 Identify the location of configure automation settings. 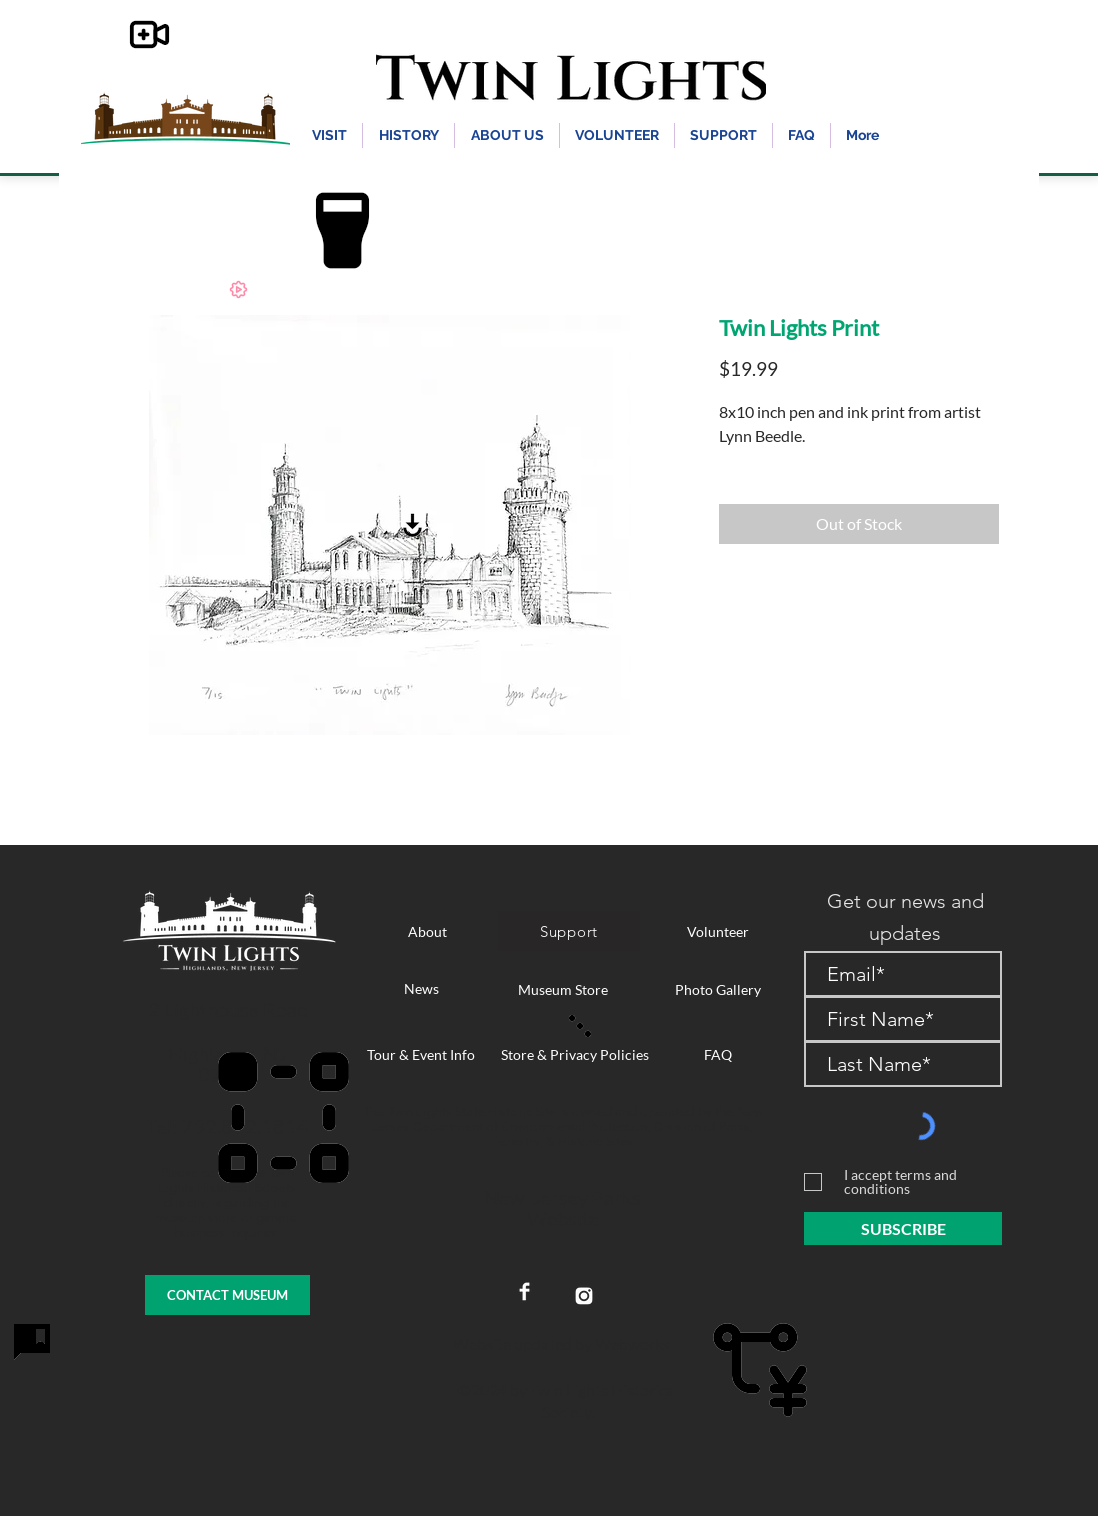
(238, 289).